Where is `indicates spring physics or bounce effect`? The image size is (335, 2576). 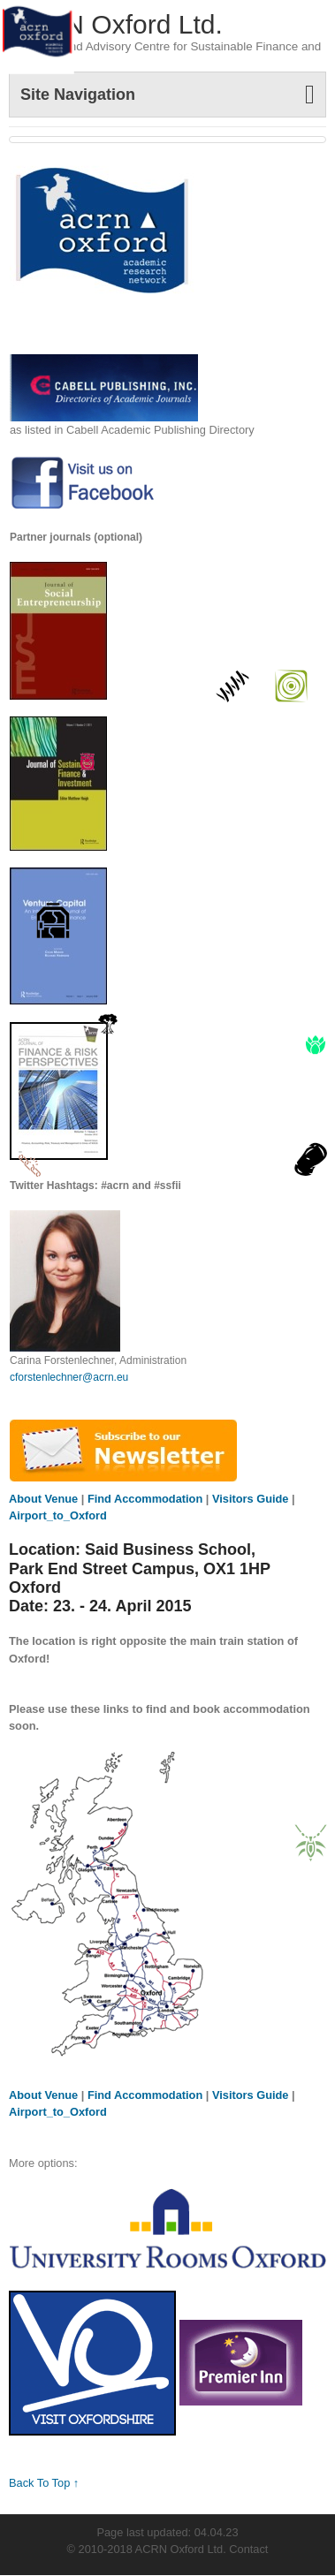
indicates spring physics or bounce effect is located at coordinates (232, 686).